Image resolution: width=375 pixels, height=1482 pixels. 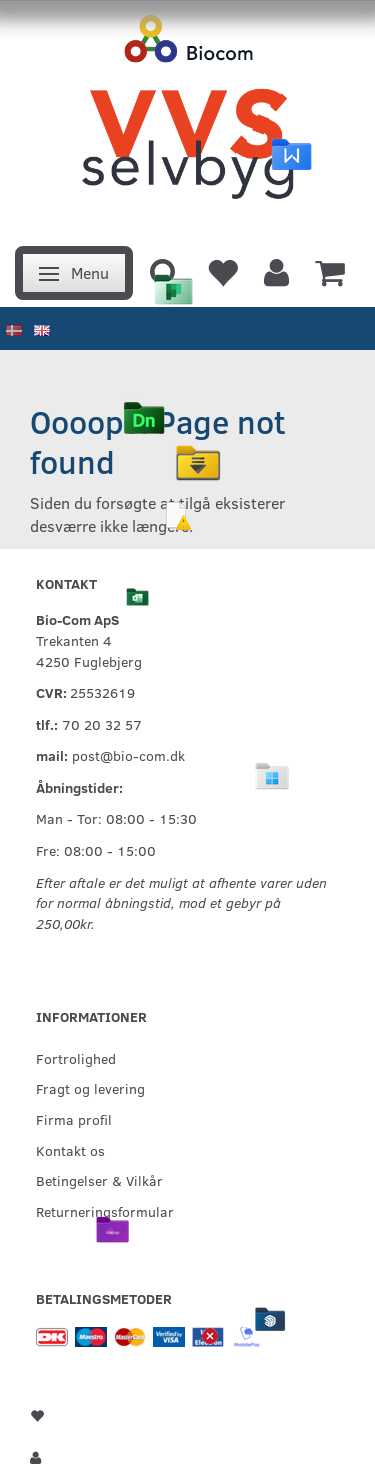 What do you see at coordinates (112, 1230) in the screenshot?
I see `open android lollipop system folder` at bounding box center [112, 1230].